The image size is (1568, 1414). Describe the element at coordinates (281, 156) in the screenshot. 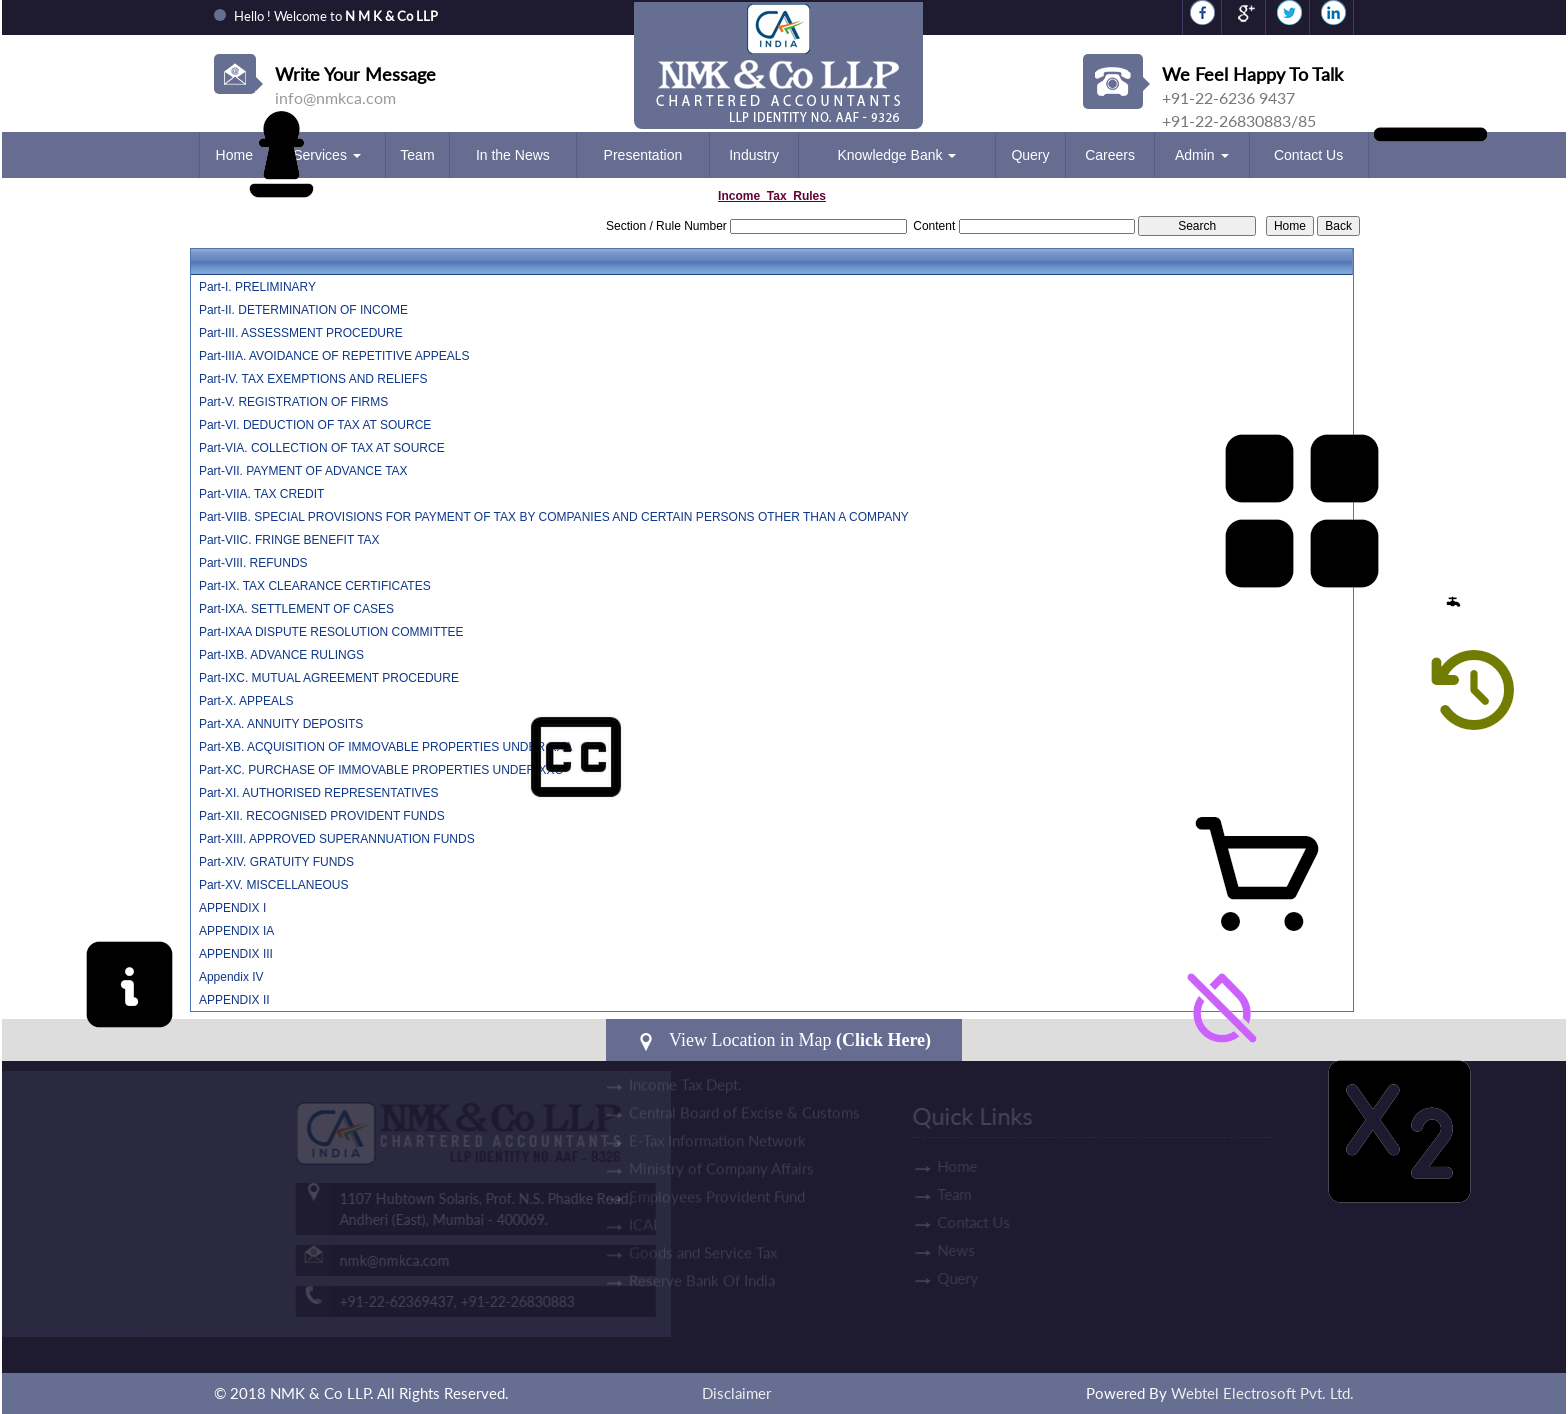

I see `play chess or access chess game` at that location.